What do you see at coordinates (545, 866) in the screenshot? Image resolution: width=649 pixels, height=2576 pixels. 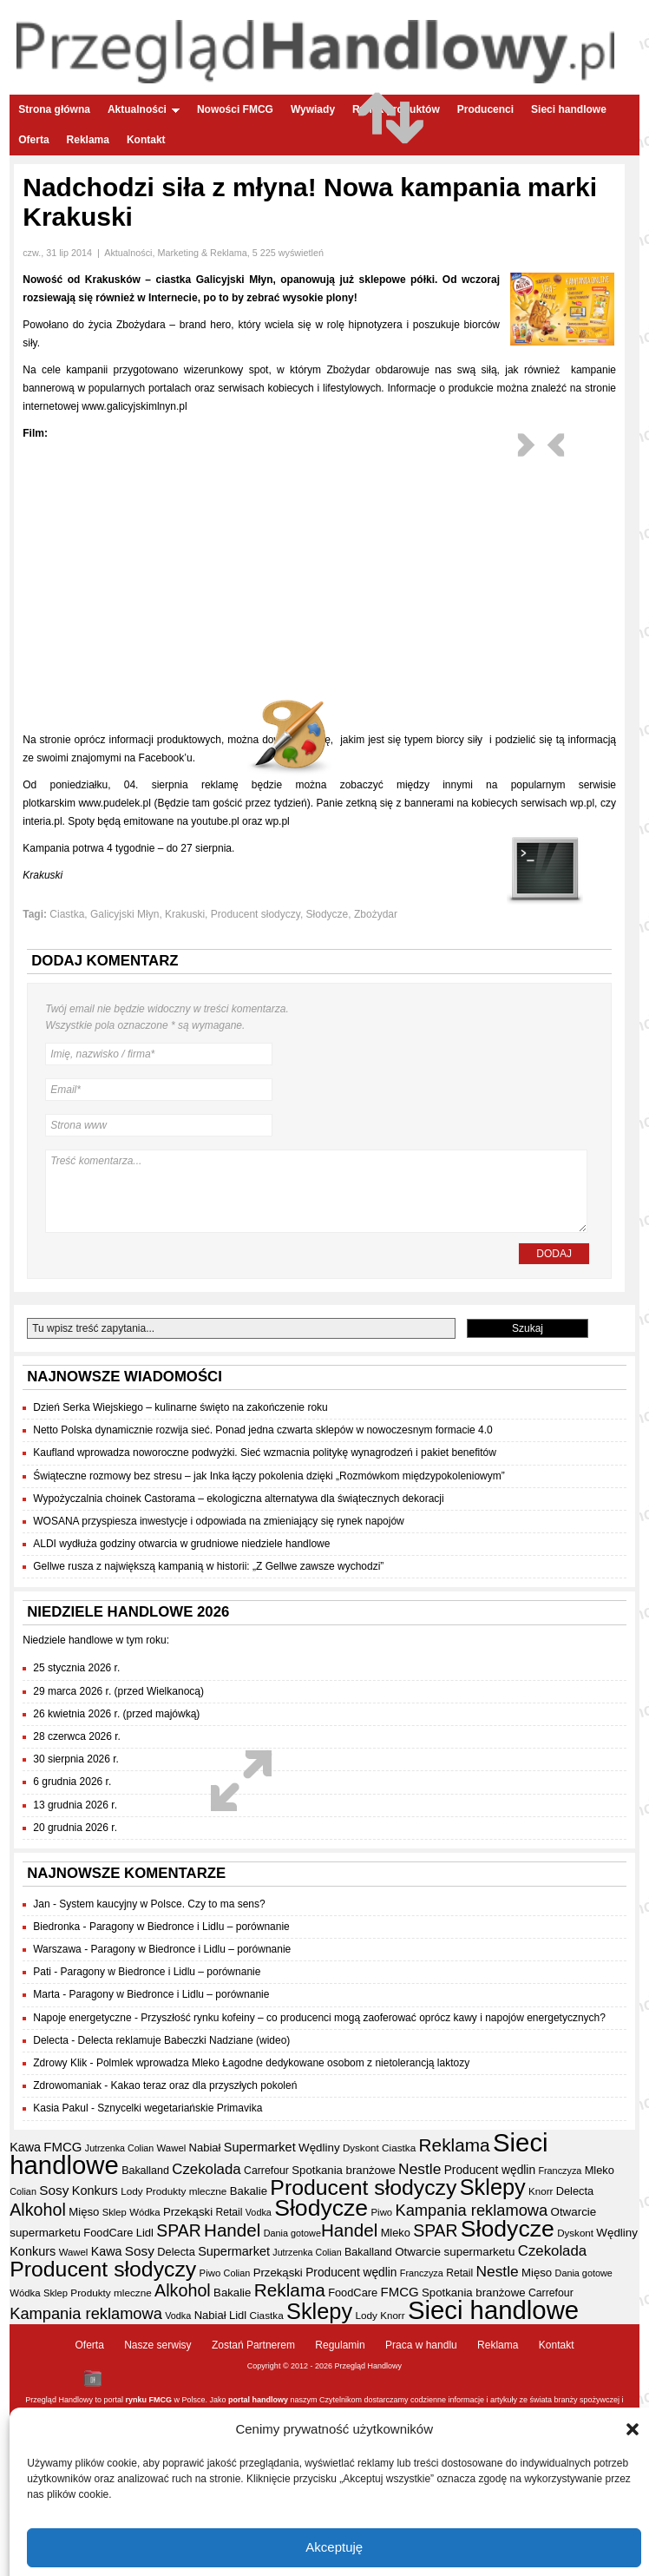 I see `open the terminal application` at bounding box center [545, 866].